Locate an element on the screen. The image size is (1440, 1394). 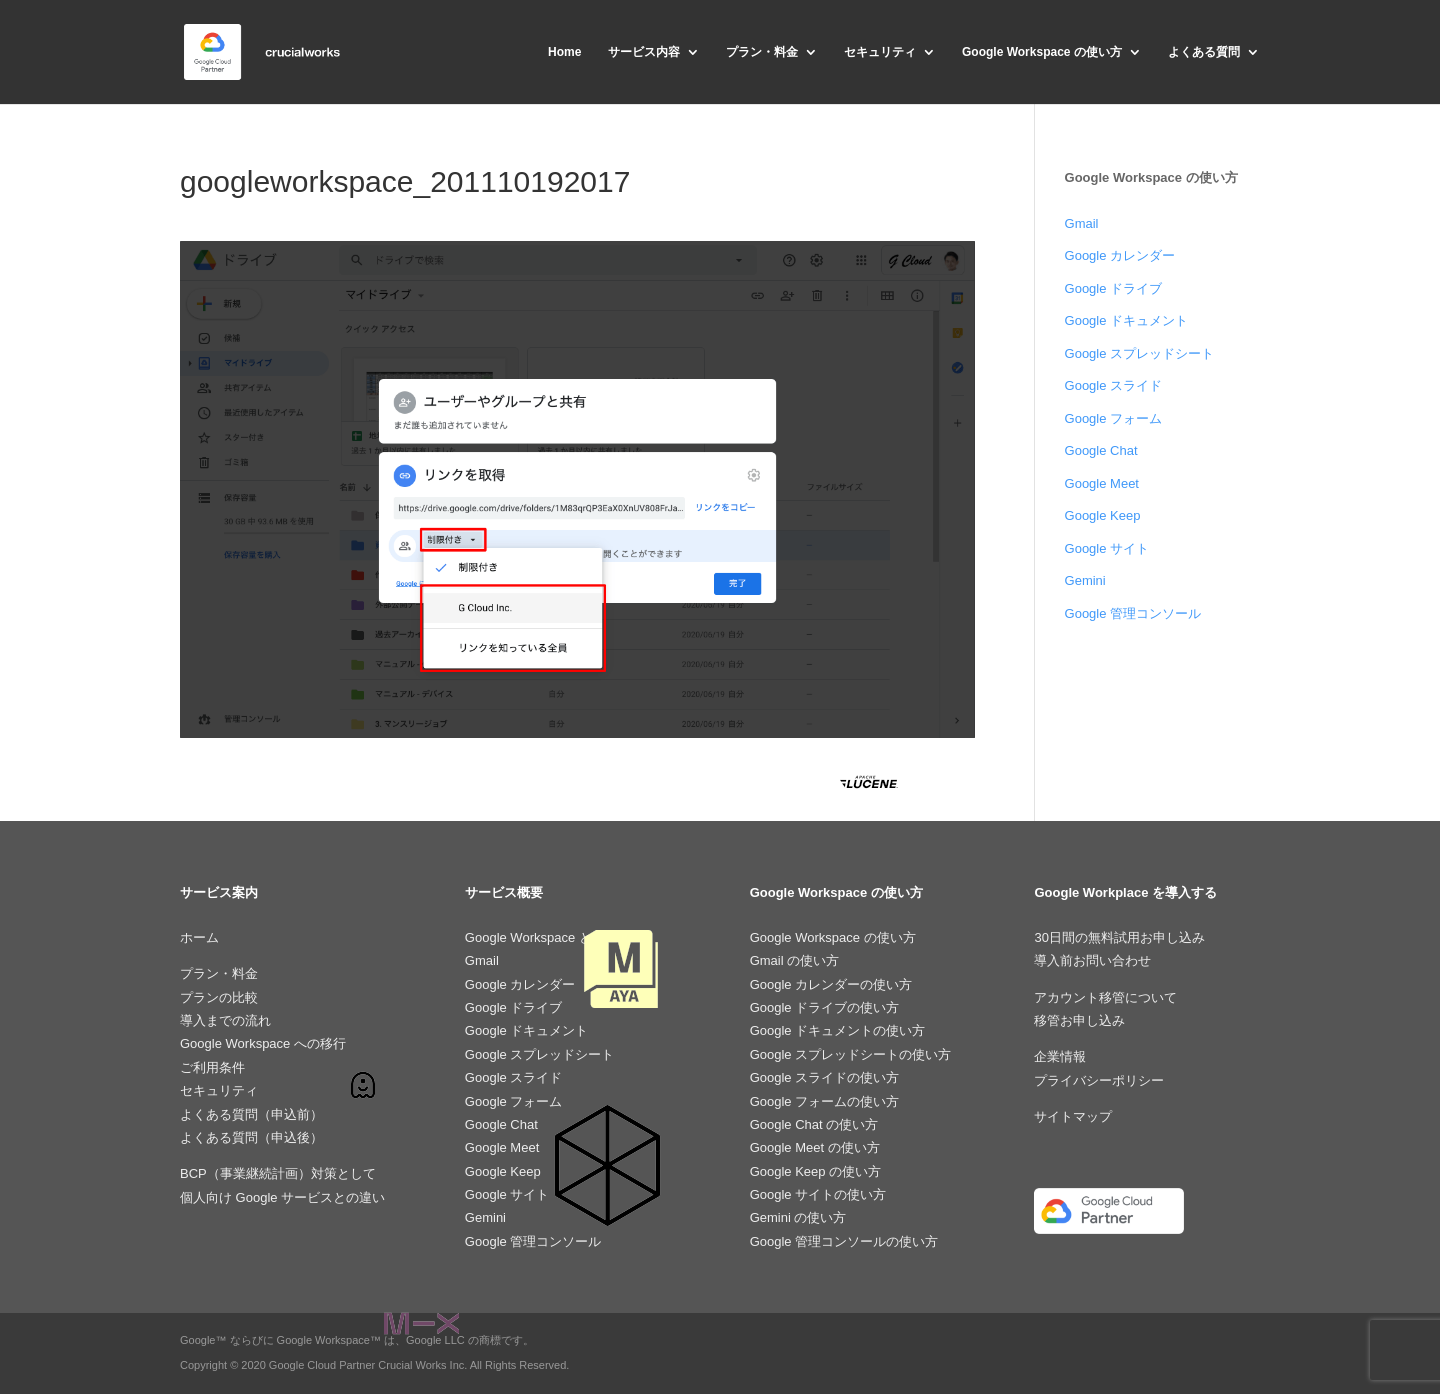
fun ghost avatar or profile icon is located at coordinates (363, 1085).